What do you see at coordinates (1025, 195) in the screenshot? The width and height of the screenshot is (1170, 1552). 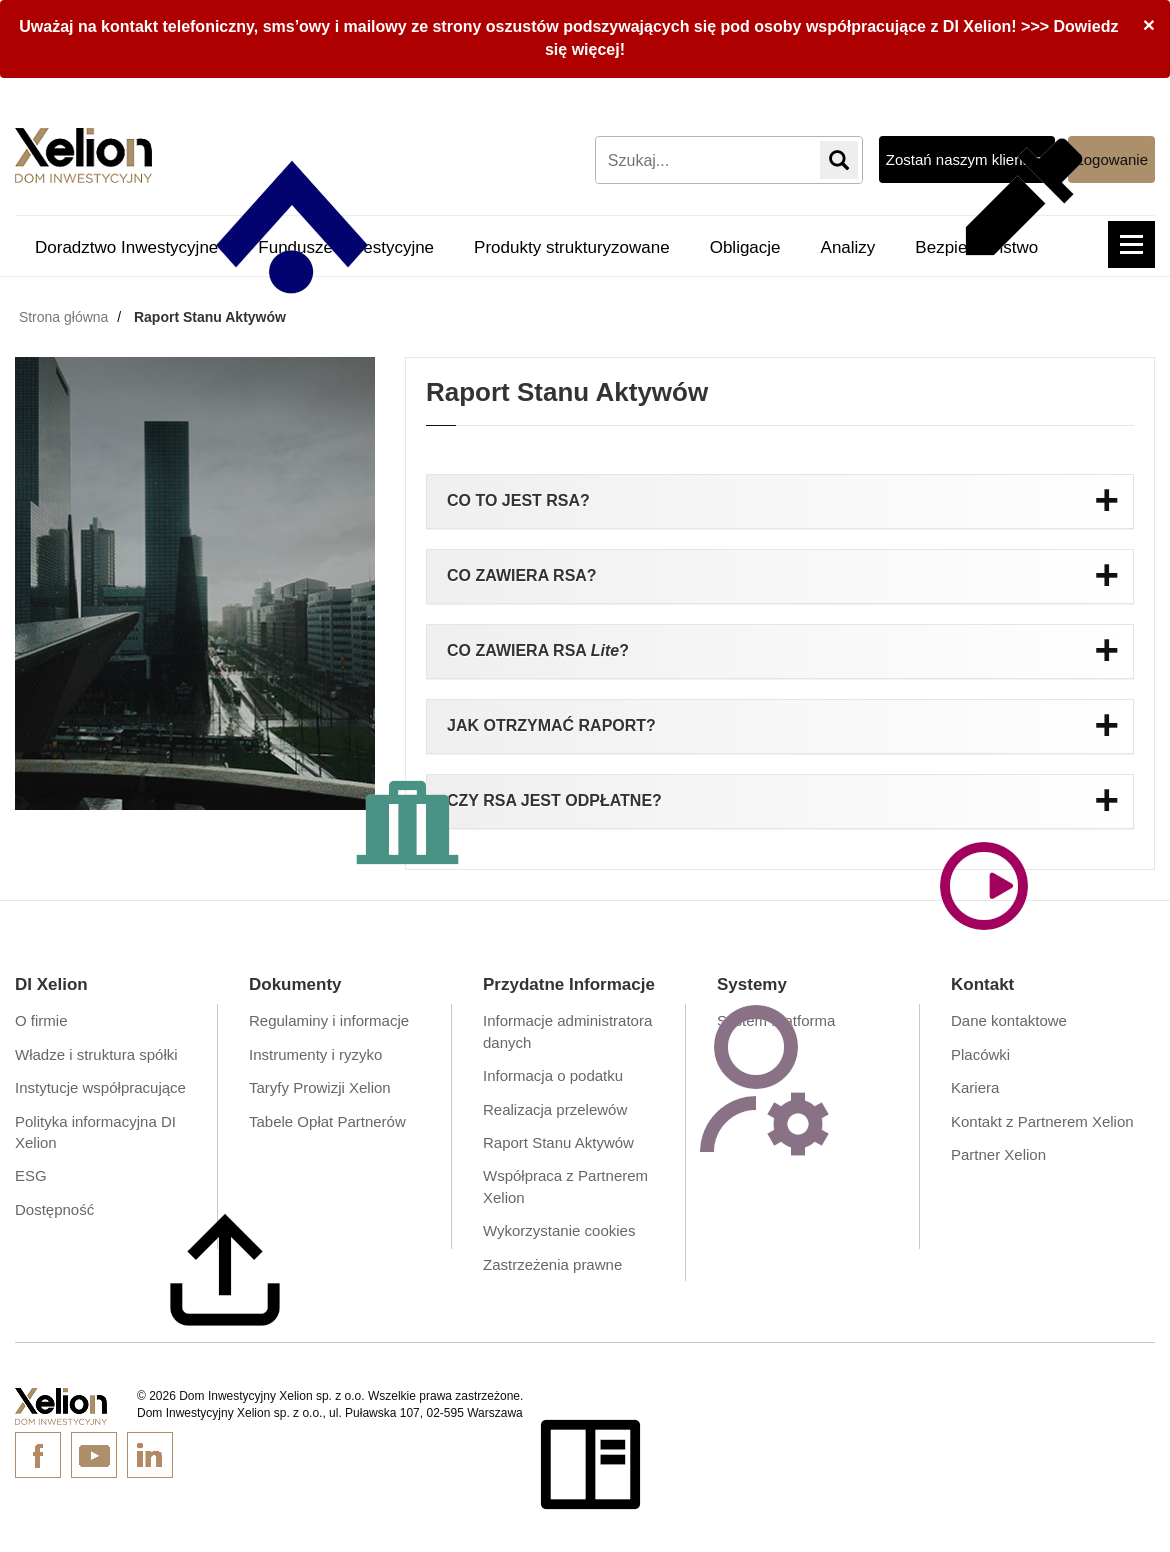 I see `color picker tool` at bounding box center [1025, 195].